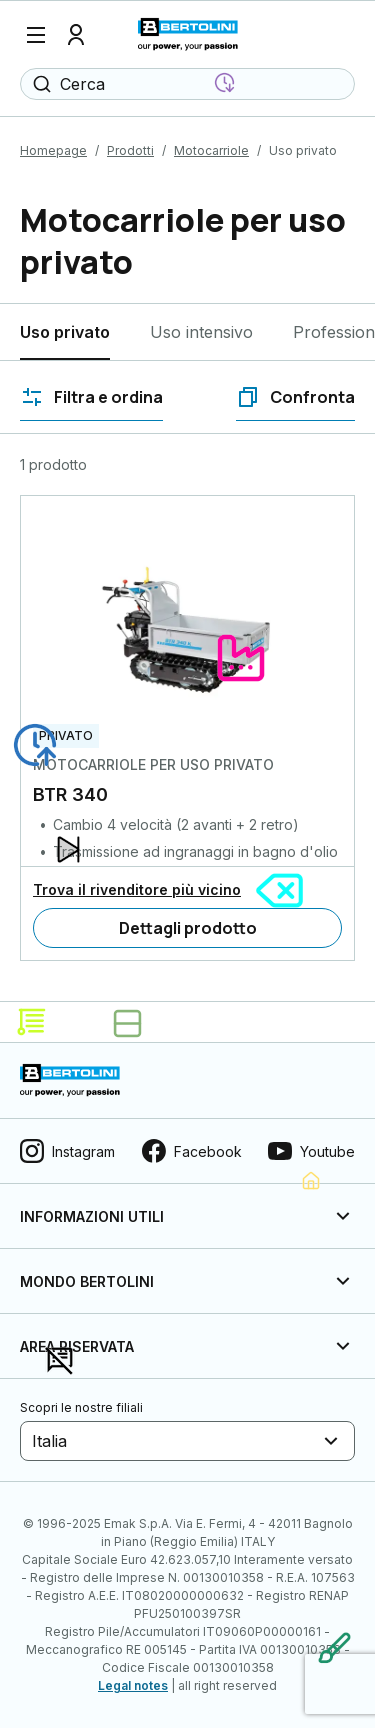 This screenshot has height=1728, width=375. Describe the element at coordinates (224, 82) in the screenshot. I see `download history or past activity` at that location.